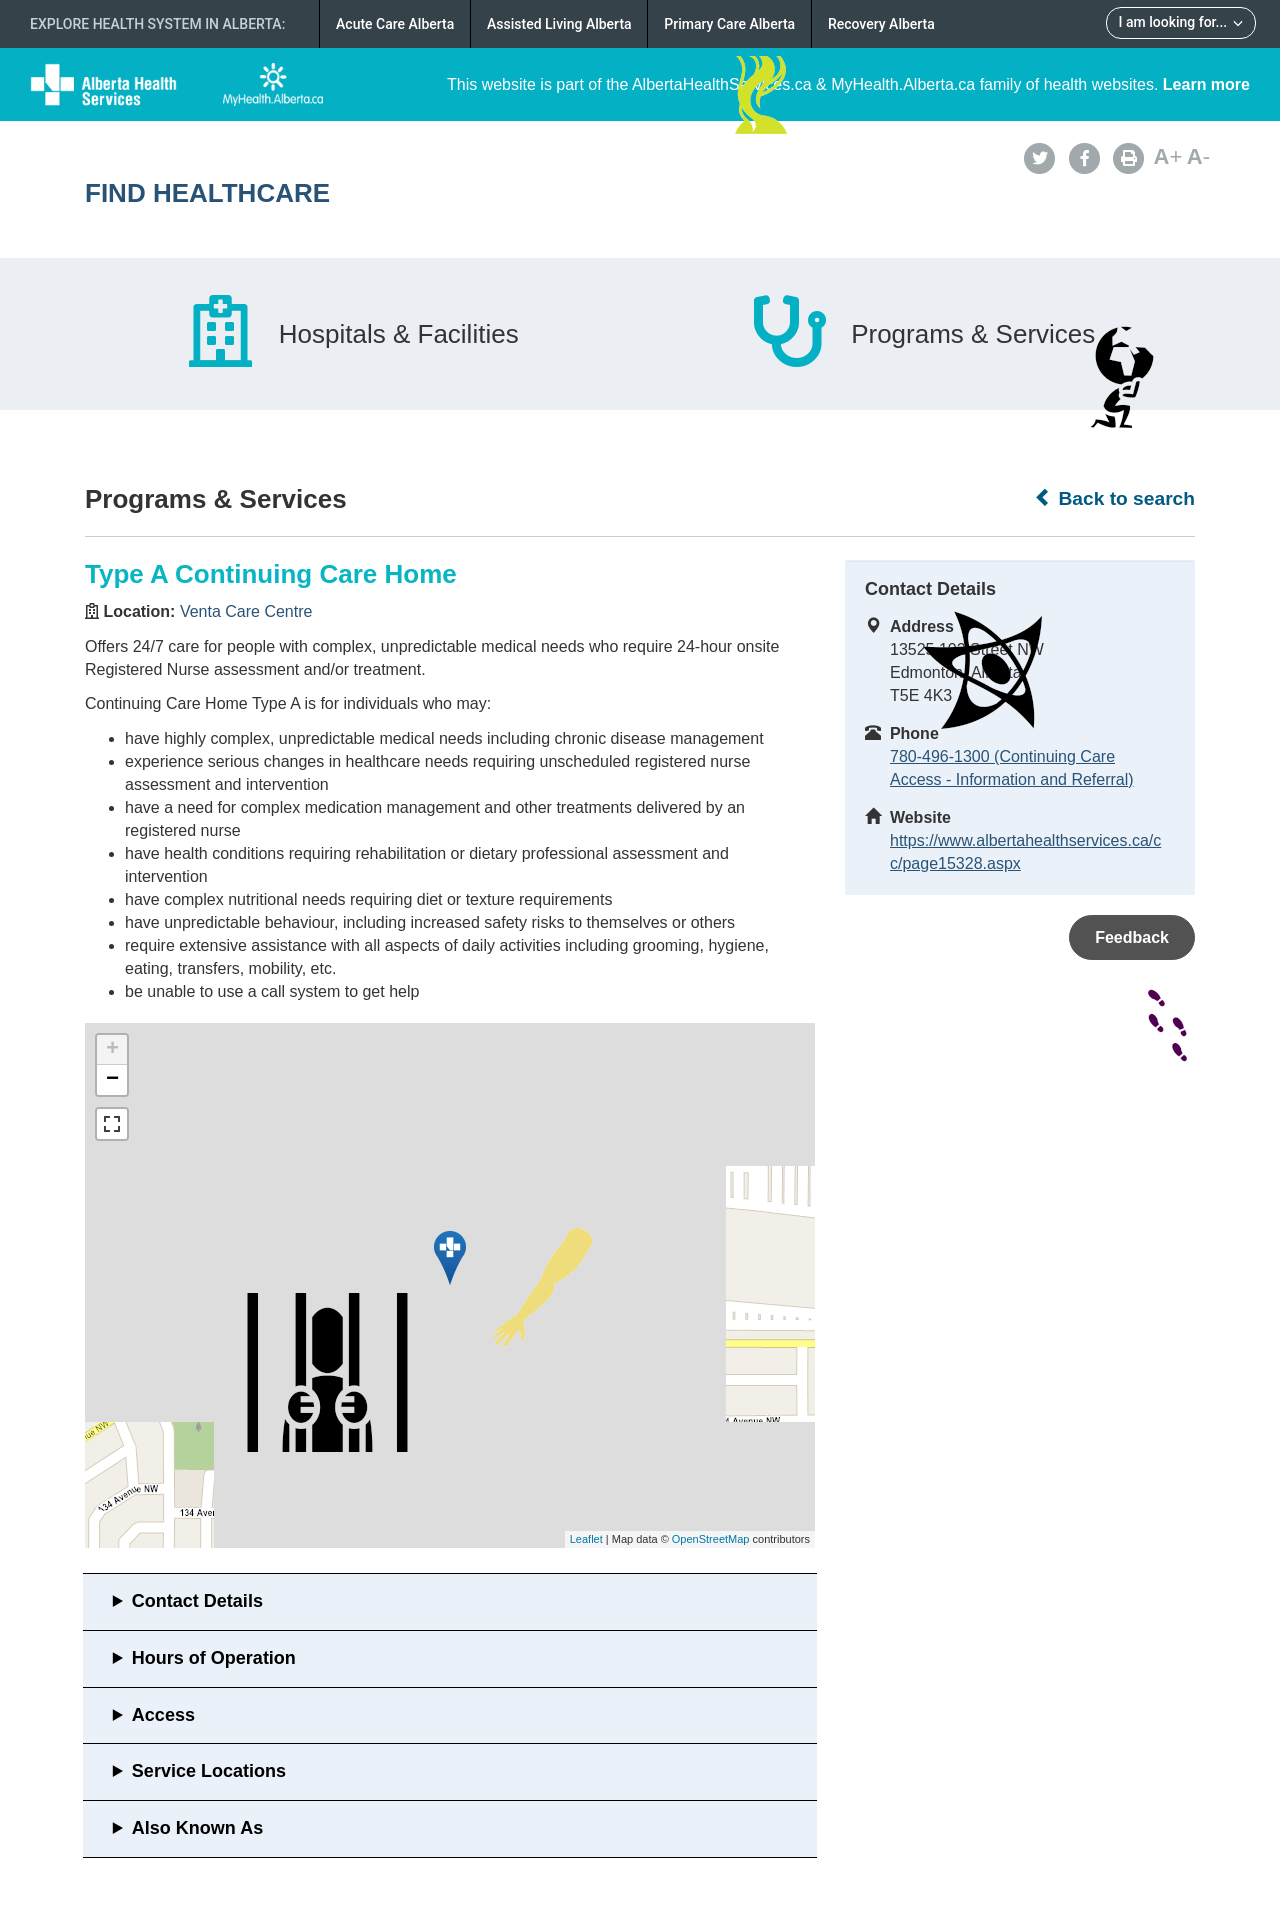 Image resolution: width=1280 pixels, height=1915 pixels. Describe the element at coordinates (1167, 1025) in the screenshot. I see `track your steps or walking activity` at that location.